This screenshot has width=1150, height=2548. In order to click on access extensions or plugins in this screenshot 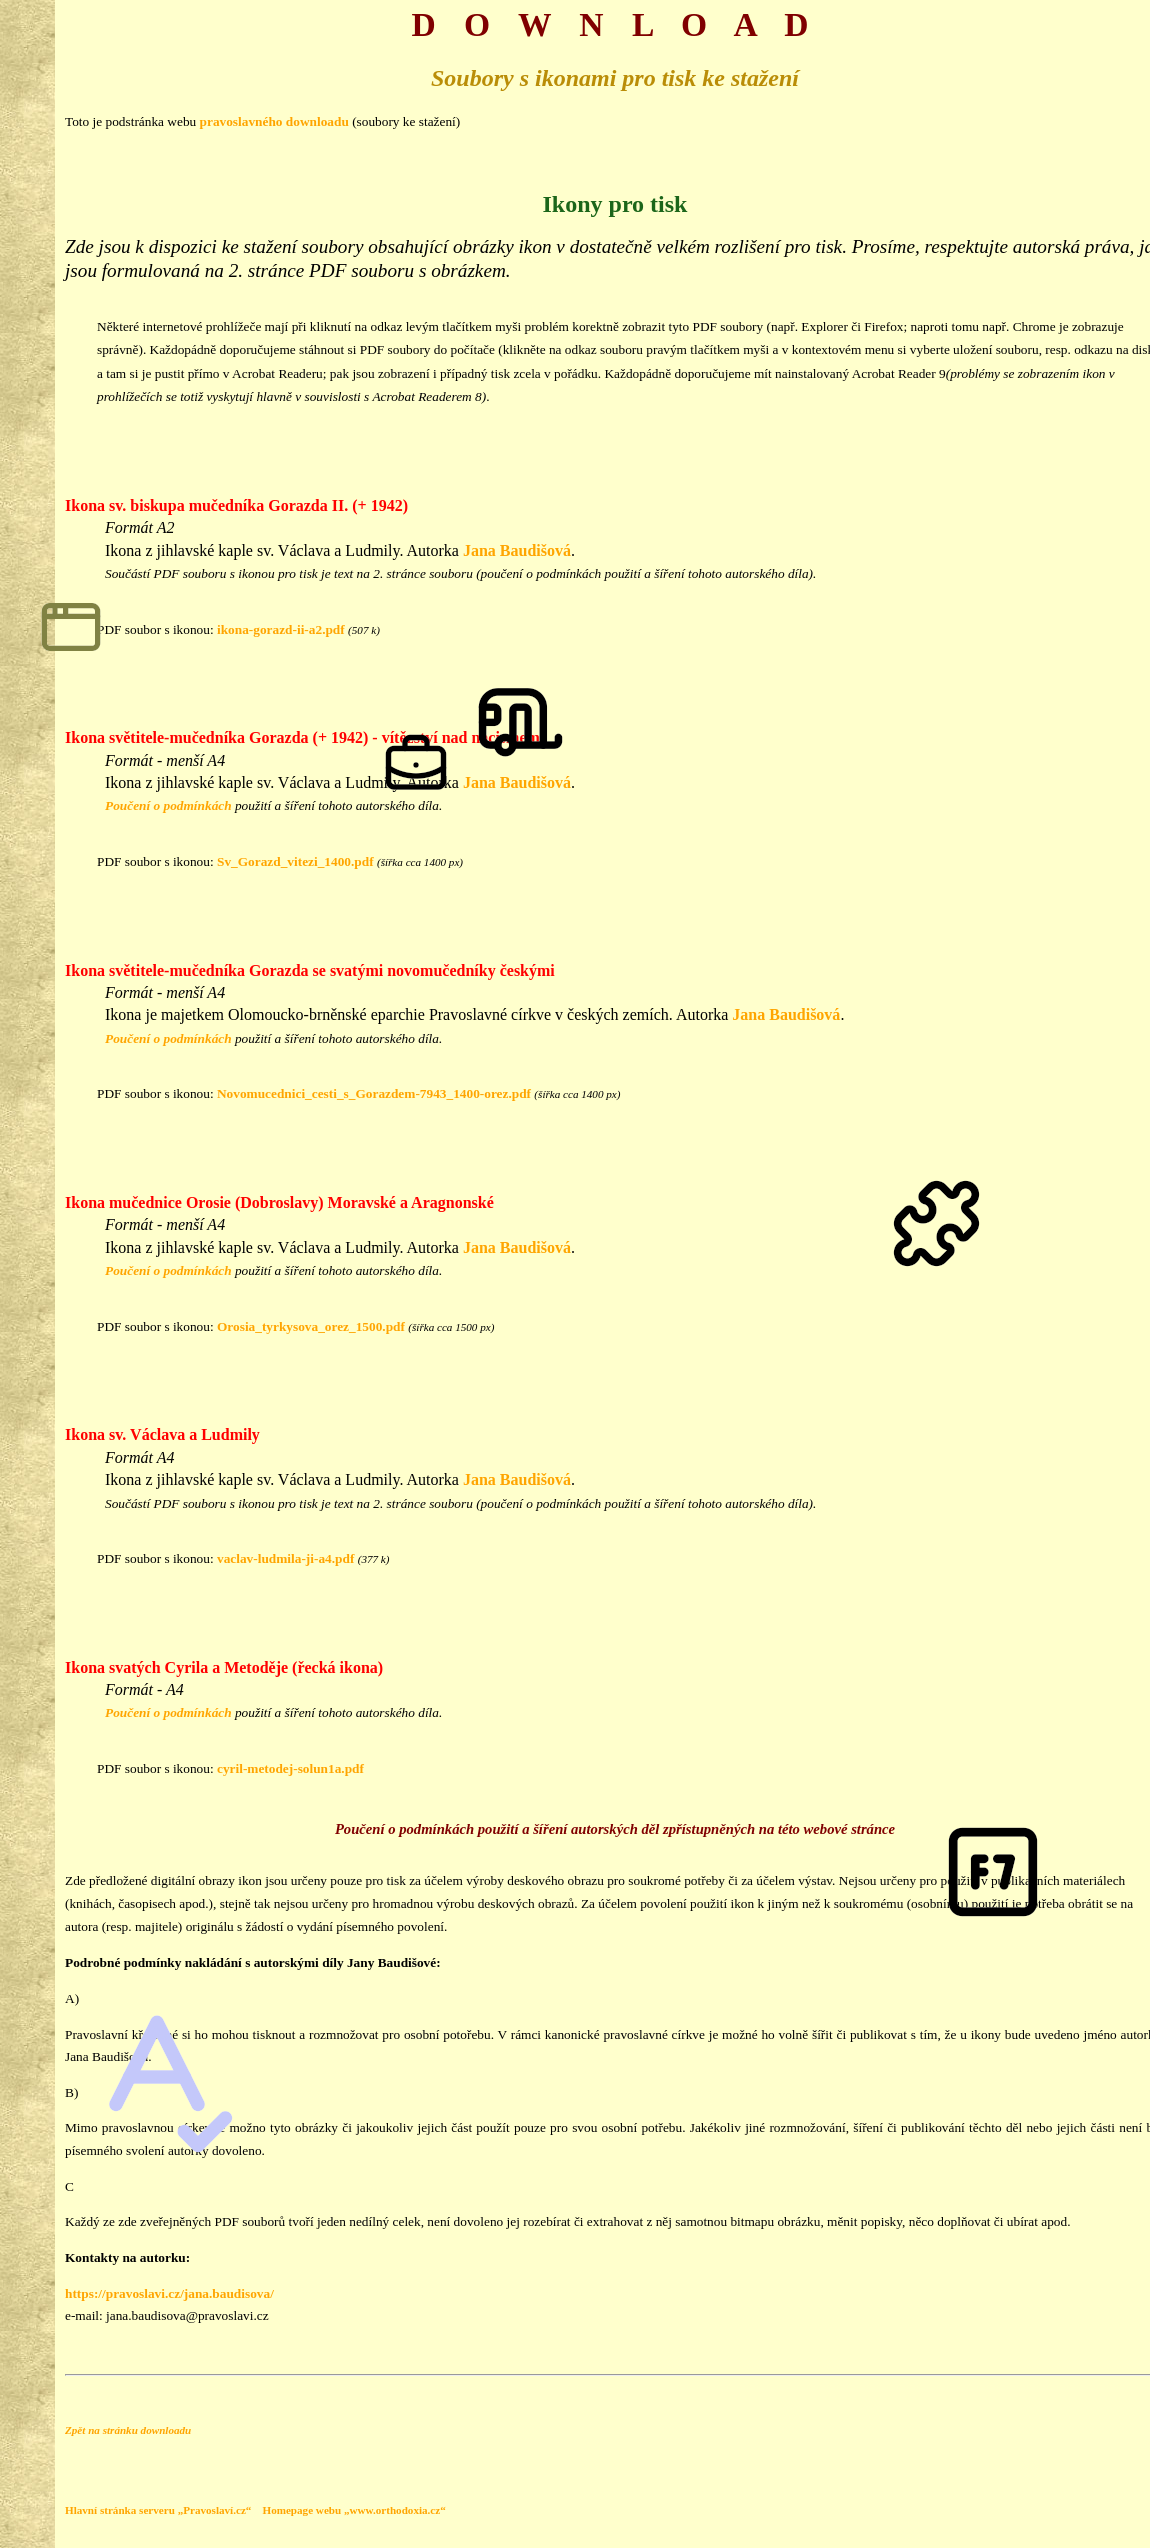, I will do `click(936, 1223)`.